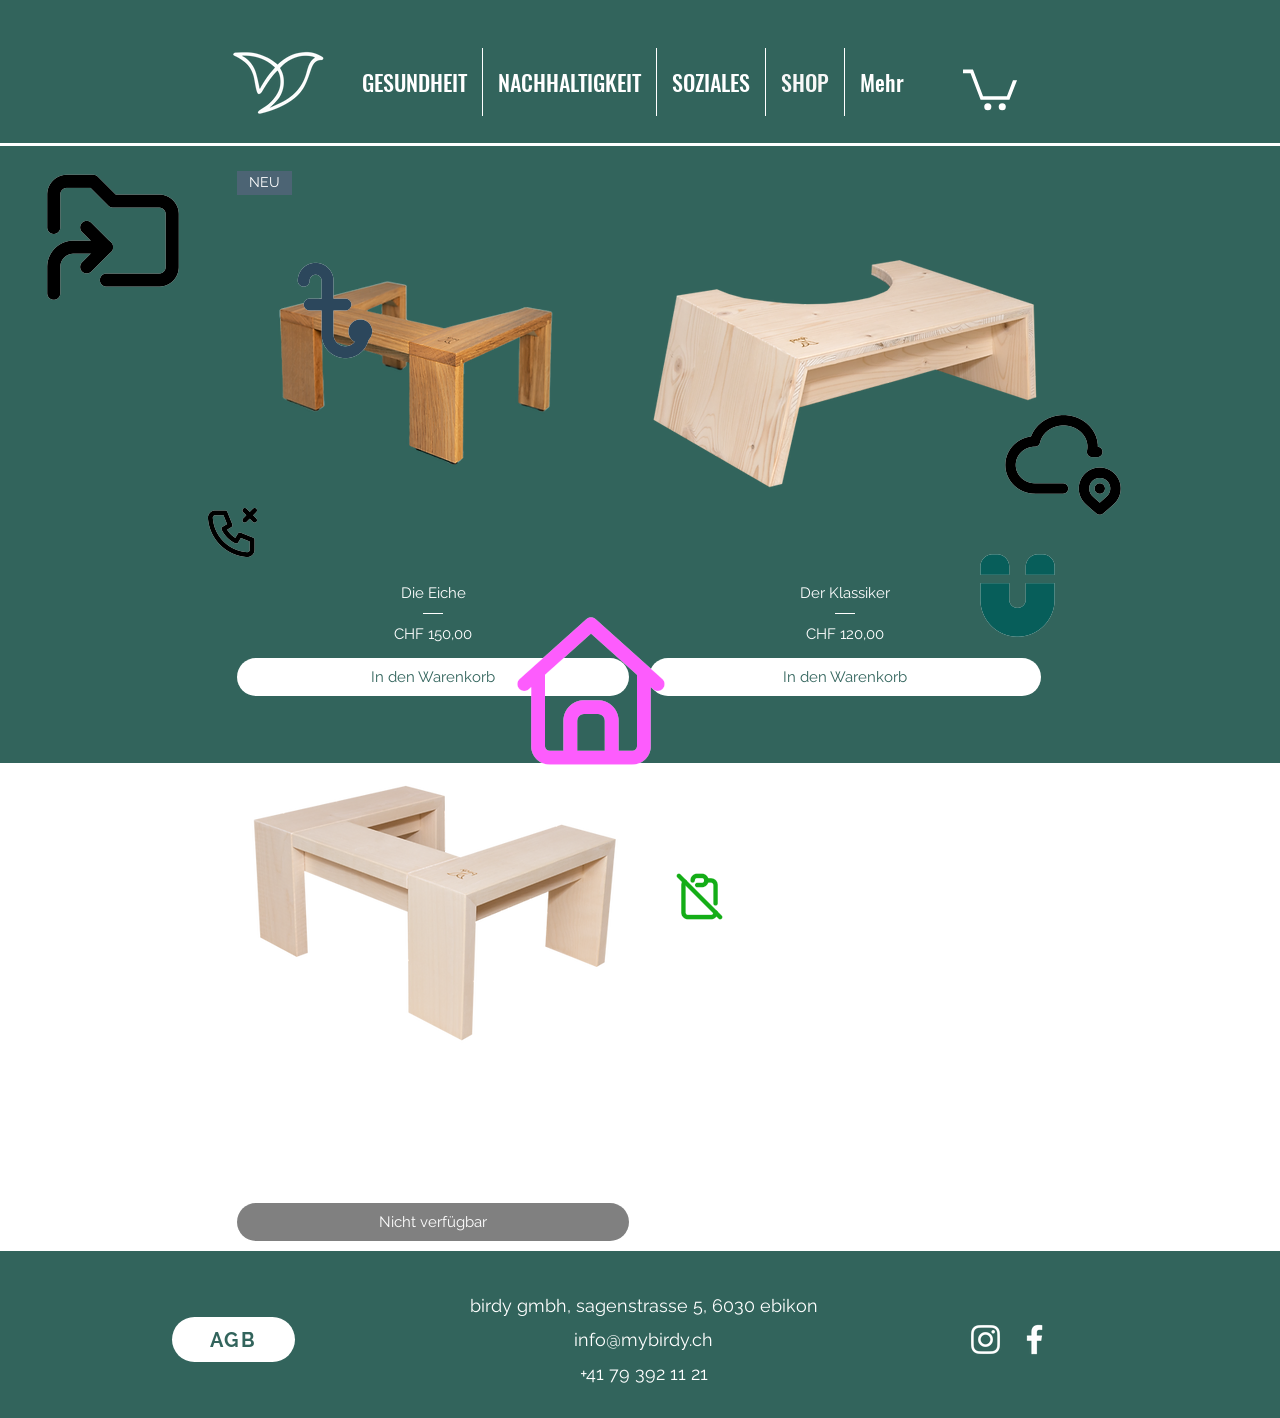  I want to click on end the current phone call, so click(232, 532).